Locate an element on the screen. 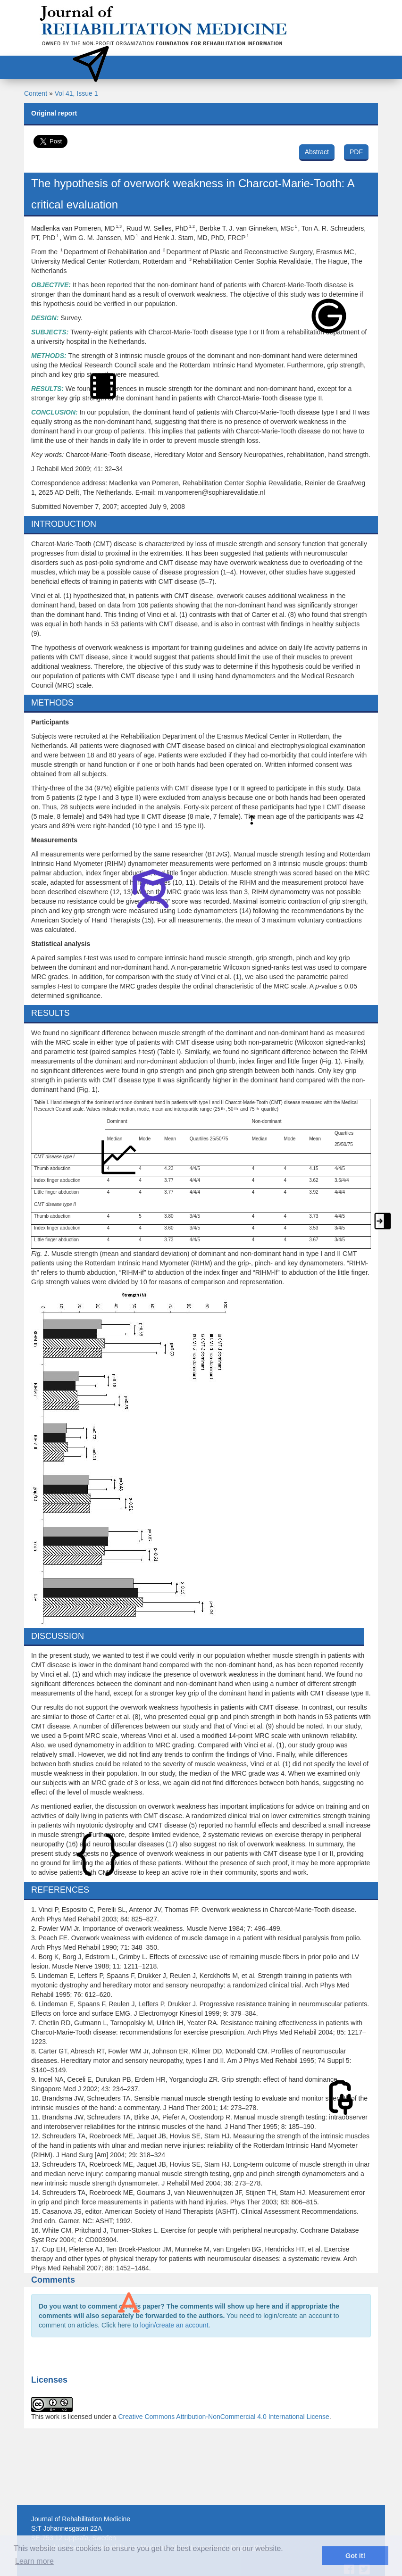 This screenshot has width=402, height=2576. send a message is located at coordinates (91, 64).